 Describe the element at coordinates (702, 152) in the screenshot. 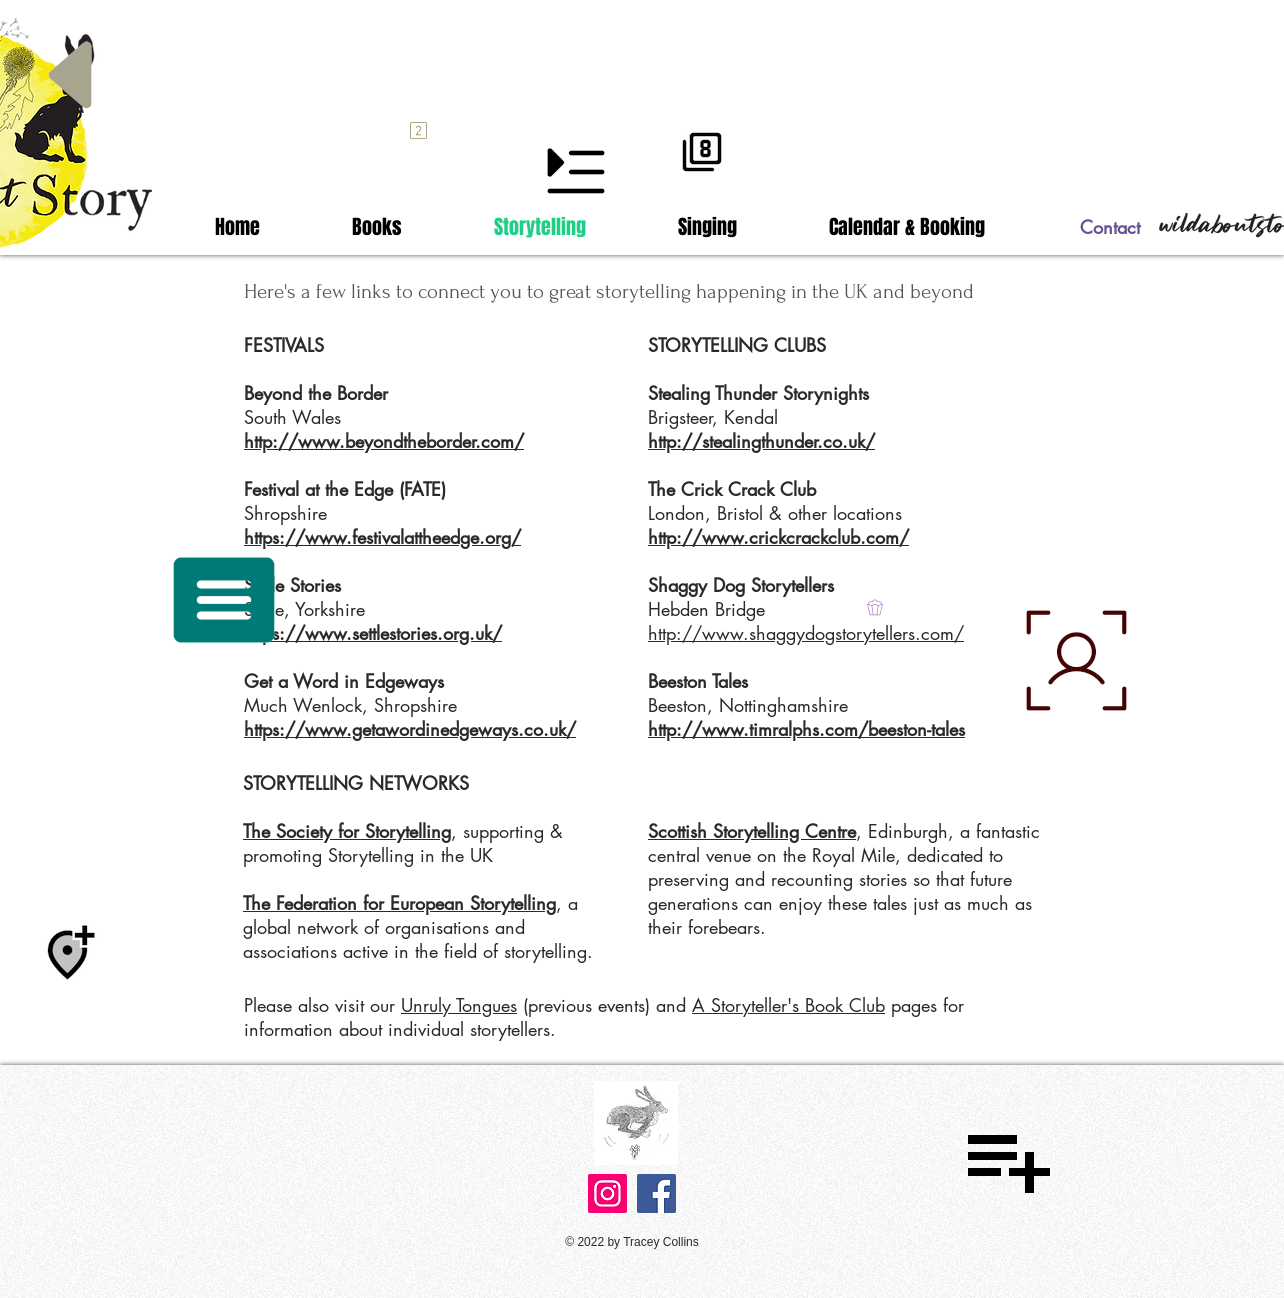

I see `view layer 8 or item 8 in a stack` at that location.